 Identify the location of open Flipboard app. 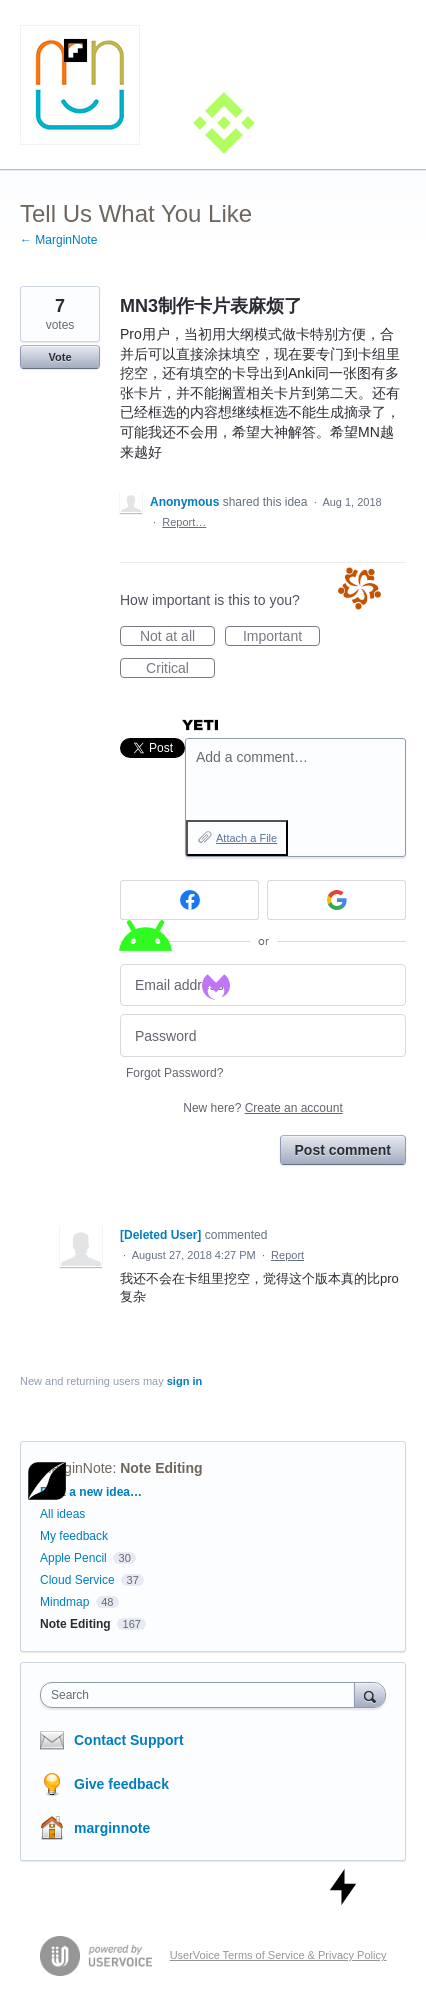
(75, 50).